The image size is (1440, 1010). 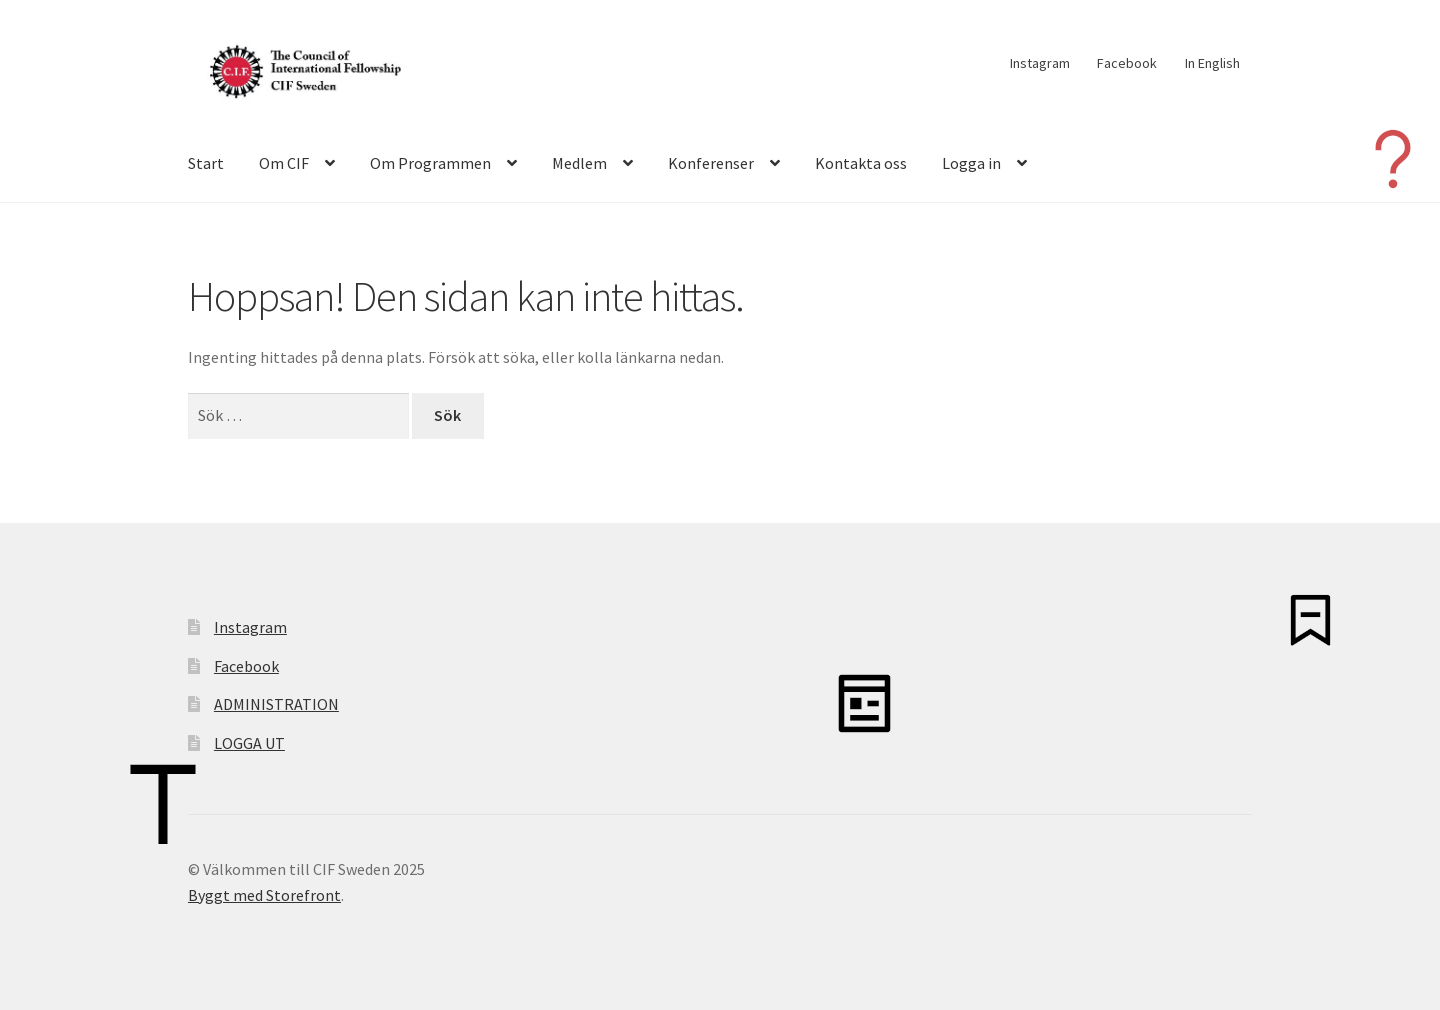 I want to click on access help or support information, so click(x=1393, y=159).